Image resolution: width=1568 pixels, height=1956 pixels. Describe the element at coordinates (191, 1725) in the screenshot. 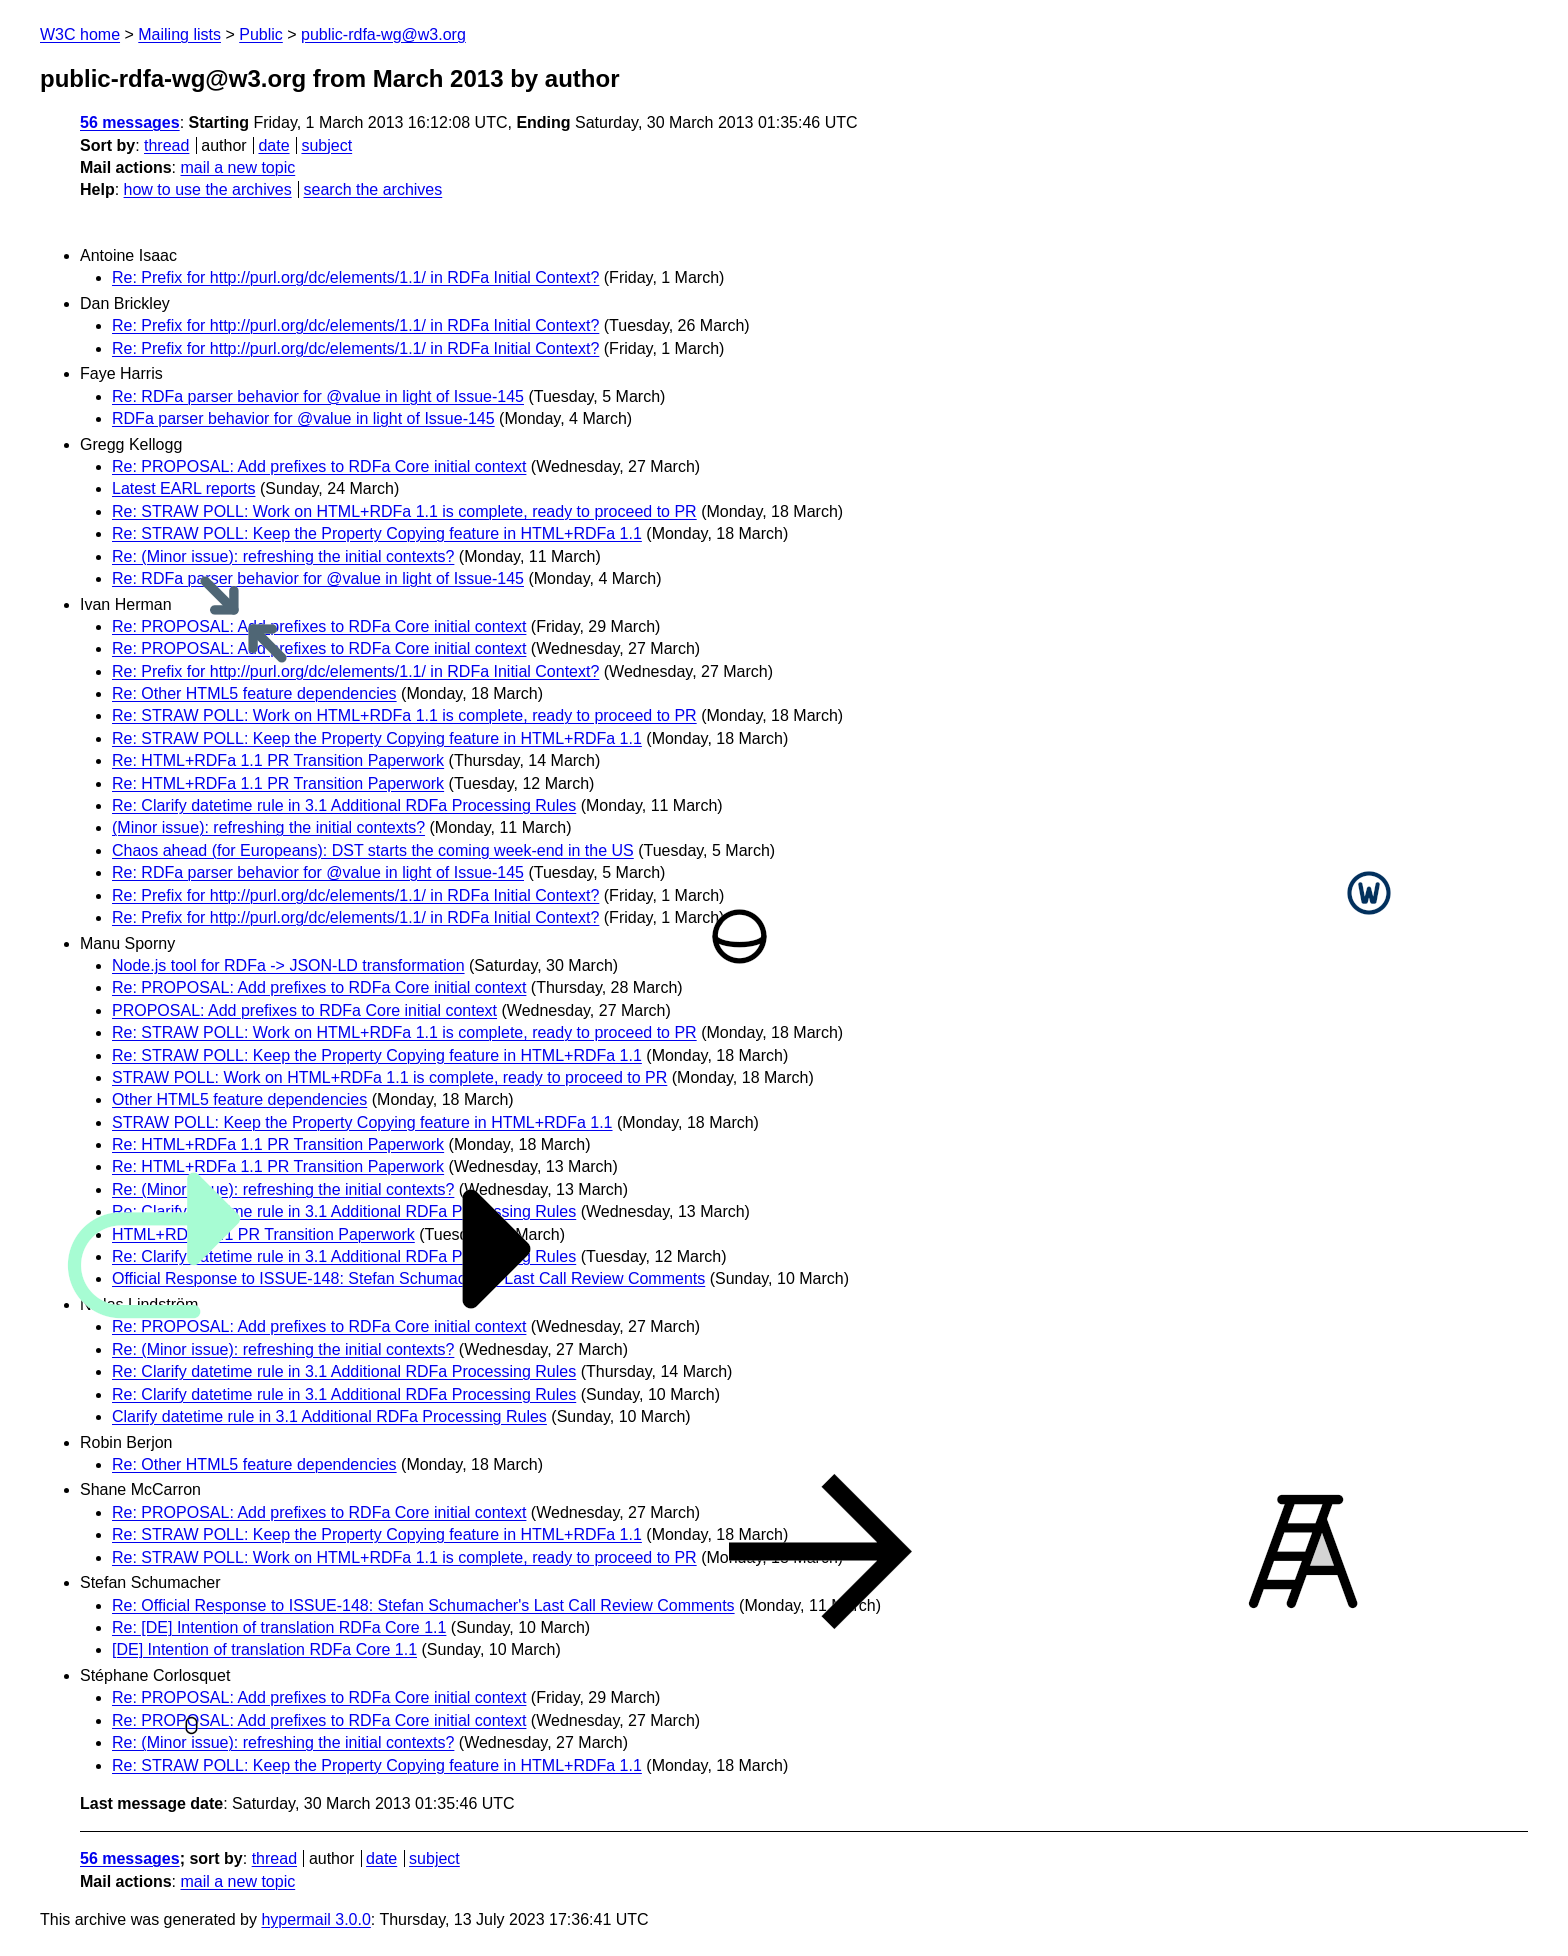

I see `access medication or pharmacy features` at that location.